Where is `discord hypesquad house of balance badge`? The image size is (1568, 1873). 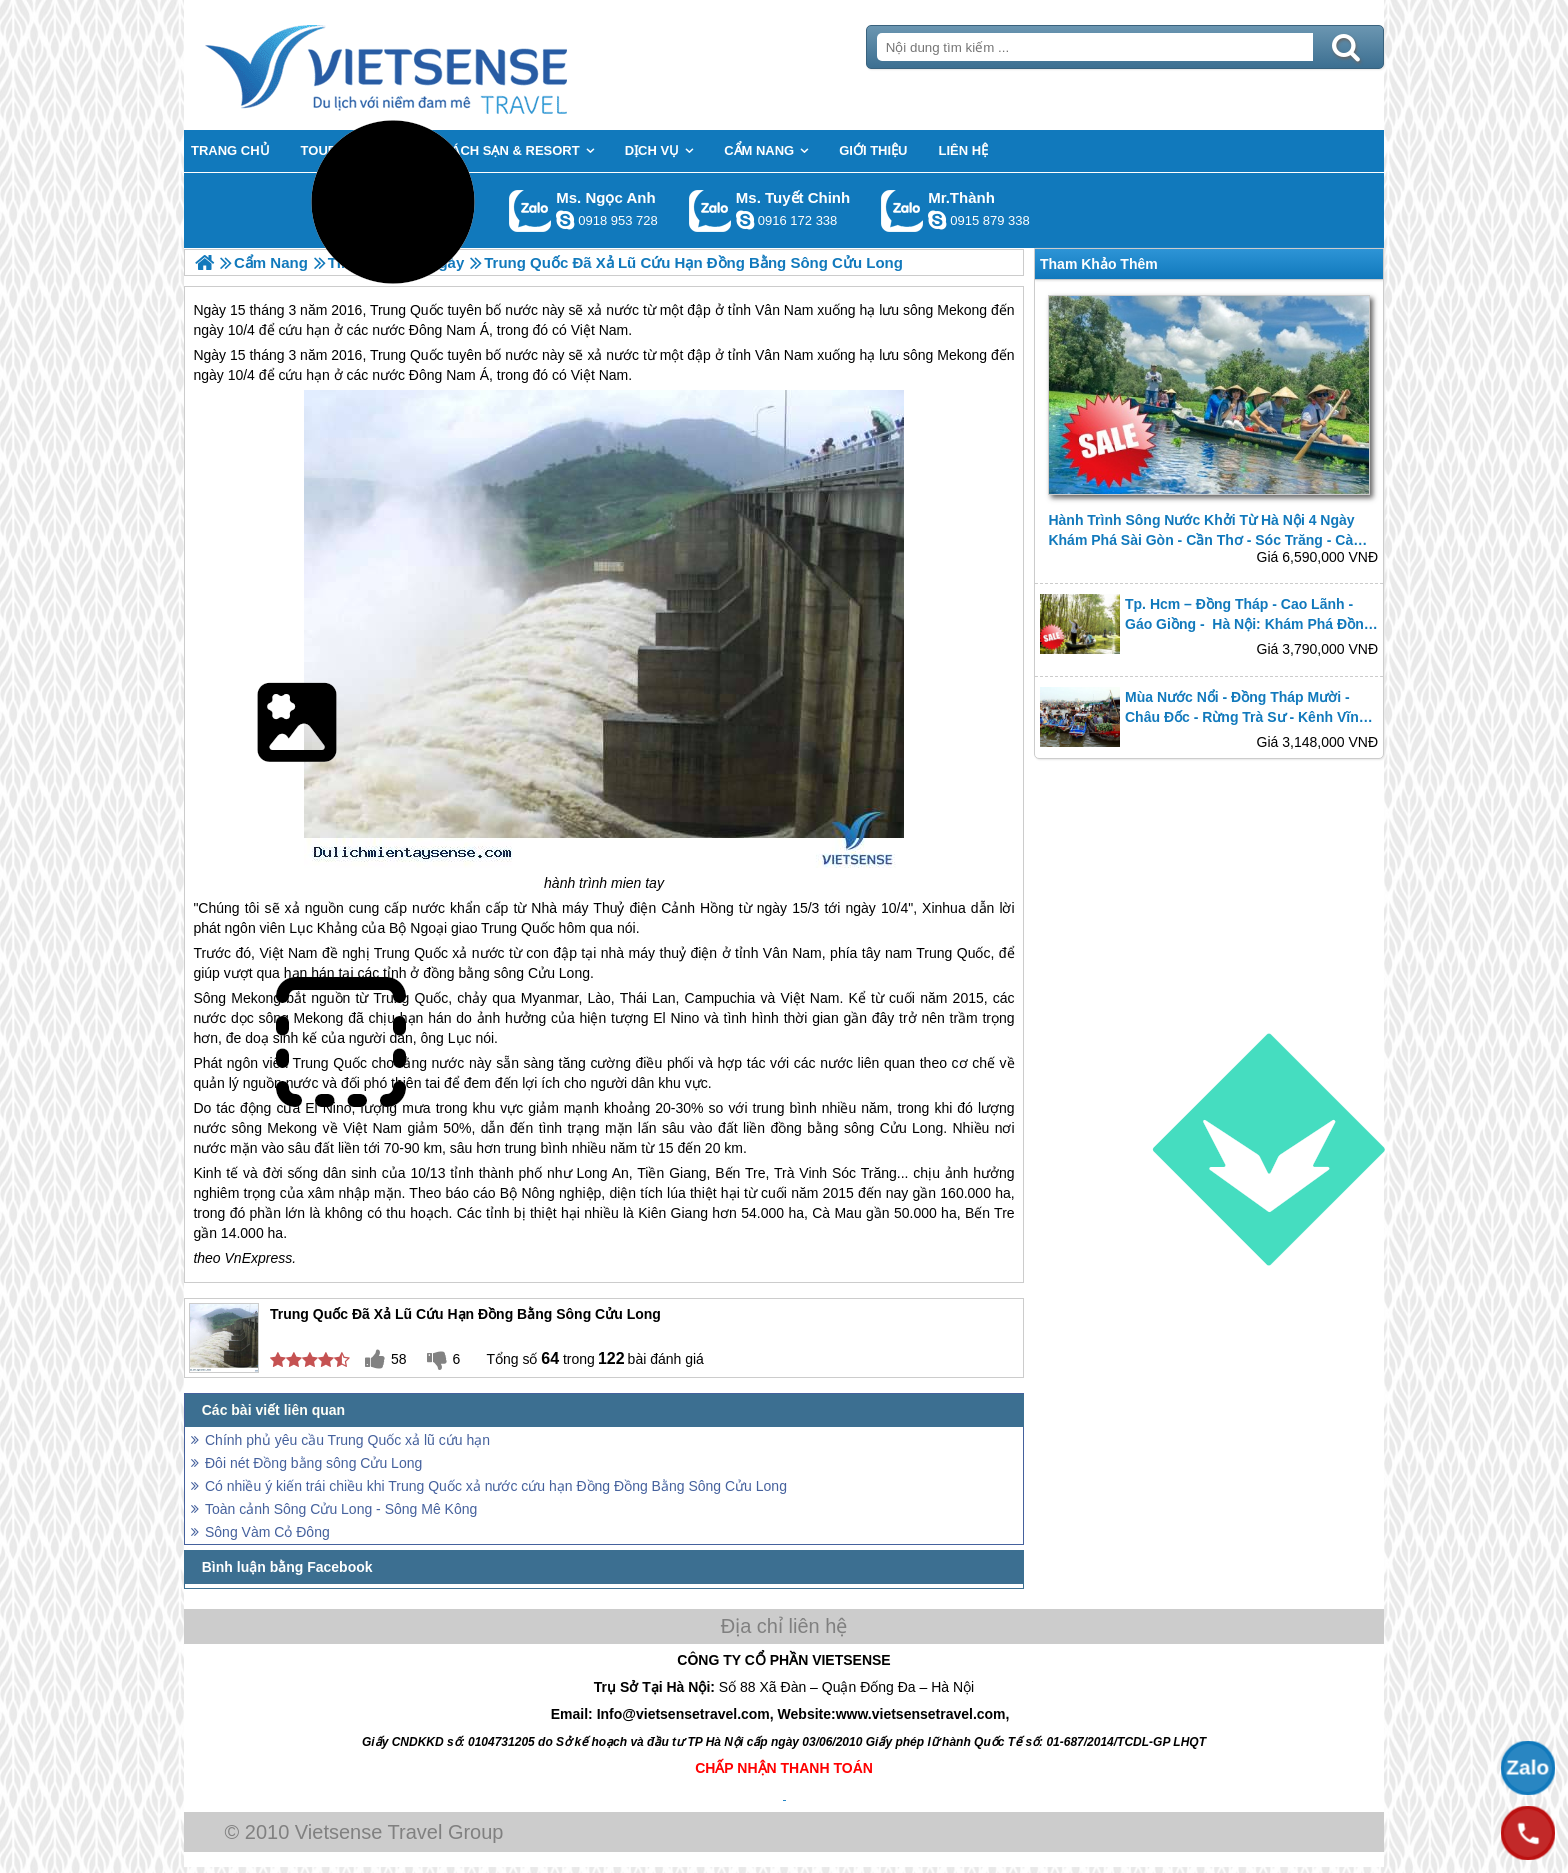
discord hypesquad house of balance badge is located at coordinates (1269, 1149).